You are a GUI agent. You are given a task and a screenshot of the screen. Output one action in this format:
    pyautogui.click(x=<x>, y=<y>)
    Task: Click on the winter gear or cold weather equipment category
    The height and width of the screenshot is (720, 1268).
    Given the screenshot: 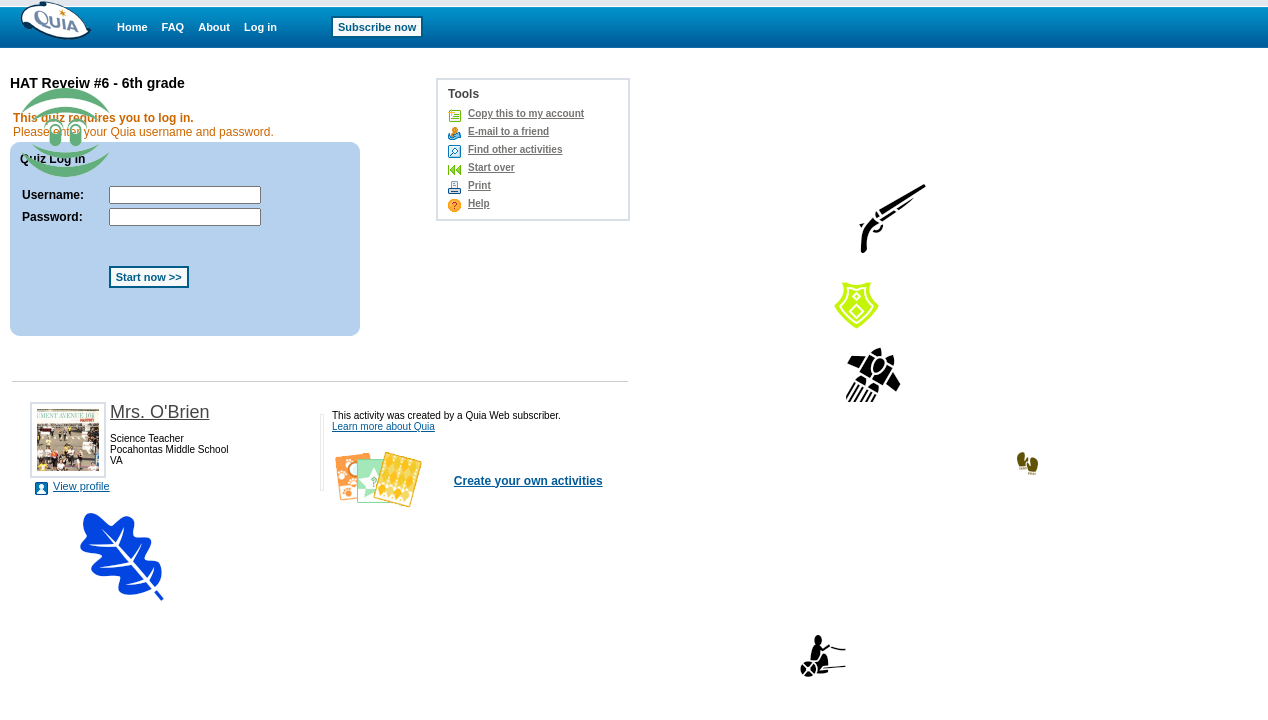 What is the action you would take?
    pyautogui.click(x=1027, y=463)
    